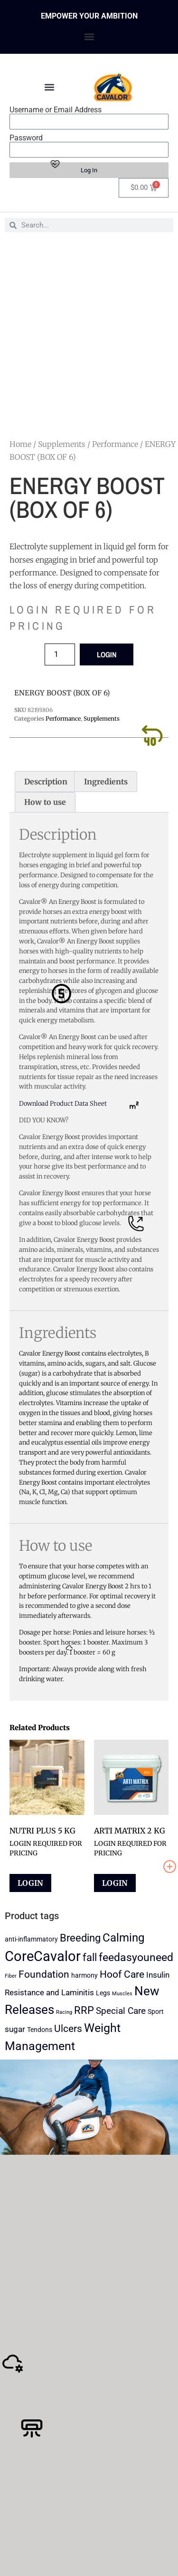 The height and width of the screenshot is (2576, 178). I want to click on rewind media 40 seconds, so click(151, 736).